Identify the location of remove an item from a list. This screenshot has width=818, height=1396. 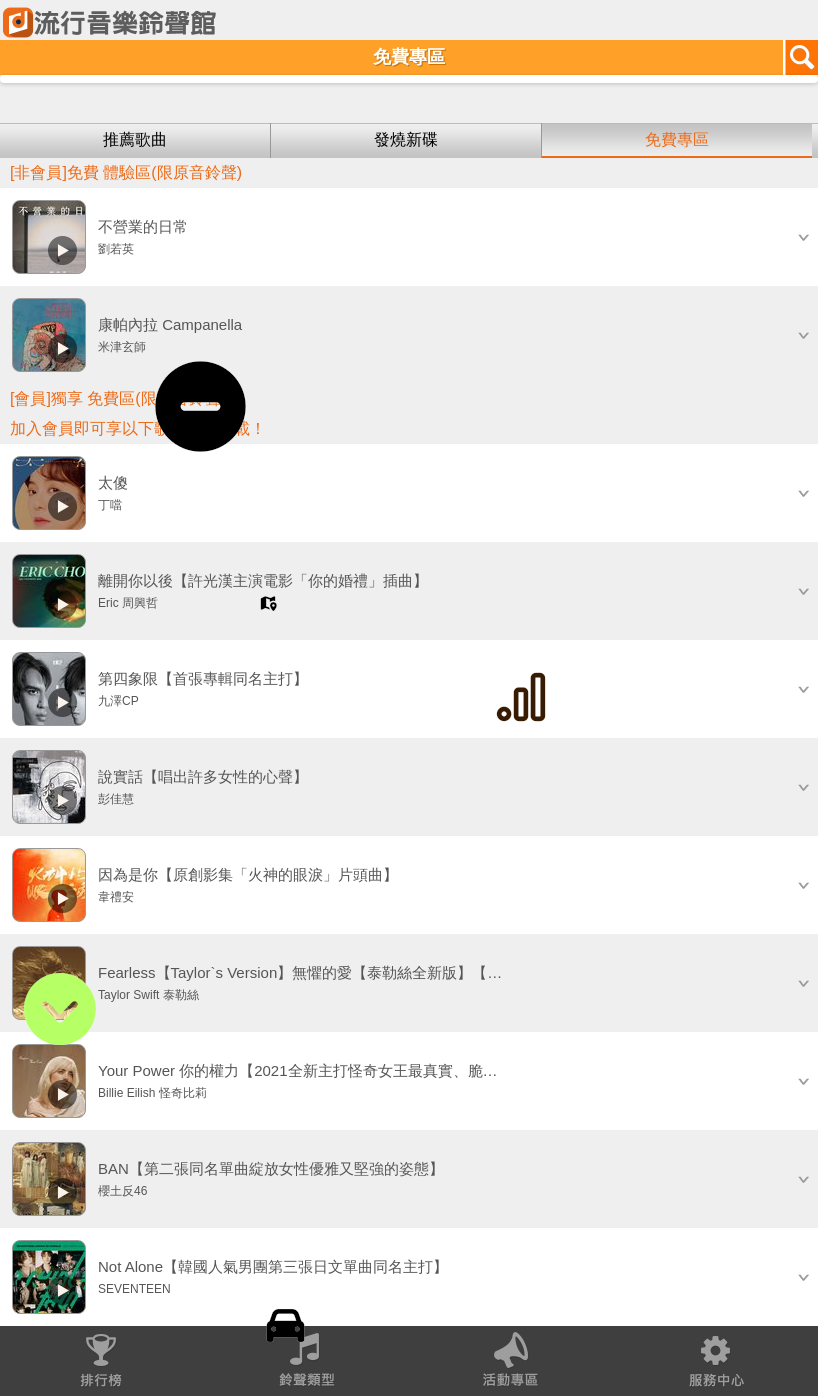
(200, 406).